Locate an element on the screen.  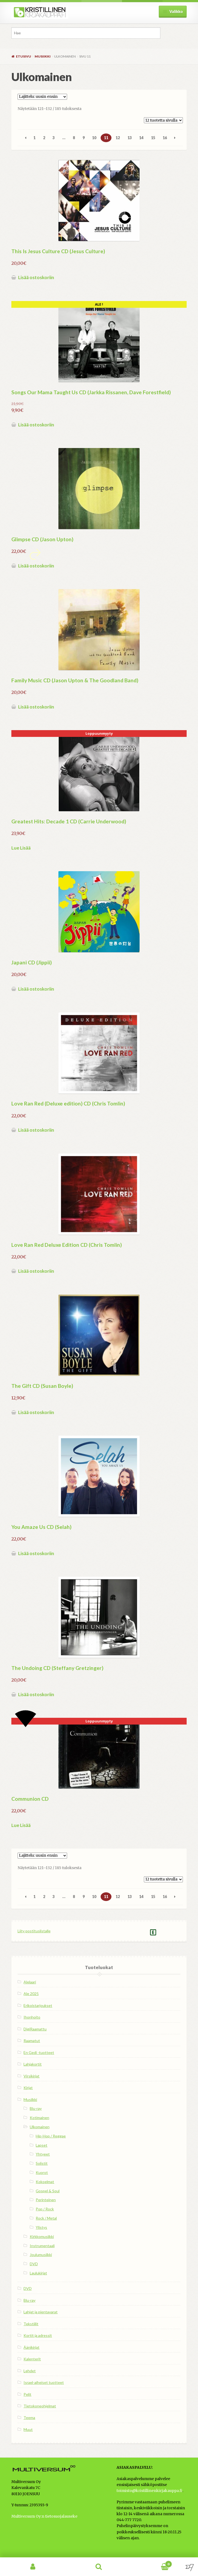
indicates full wifi signal strength is located at coordinates (25, 1718).